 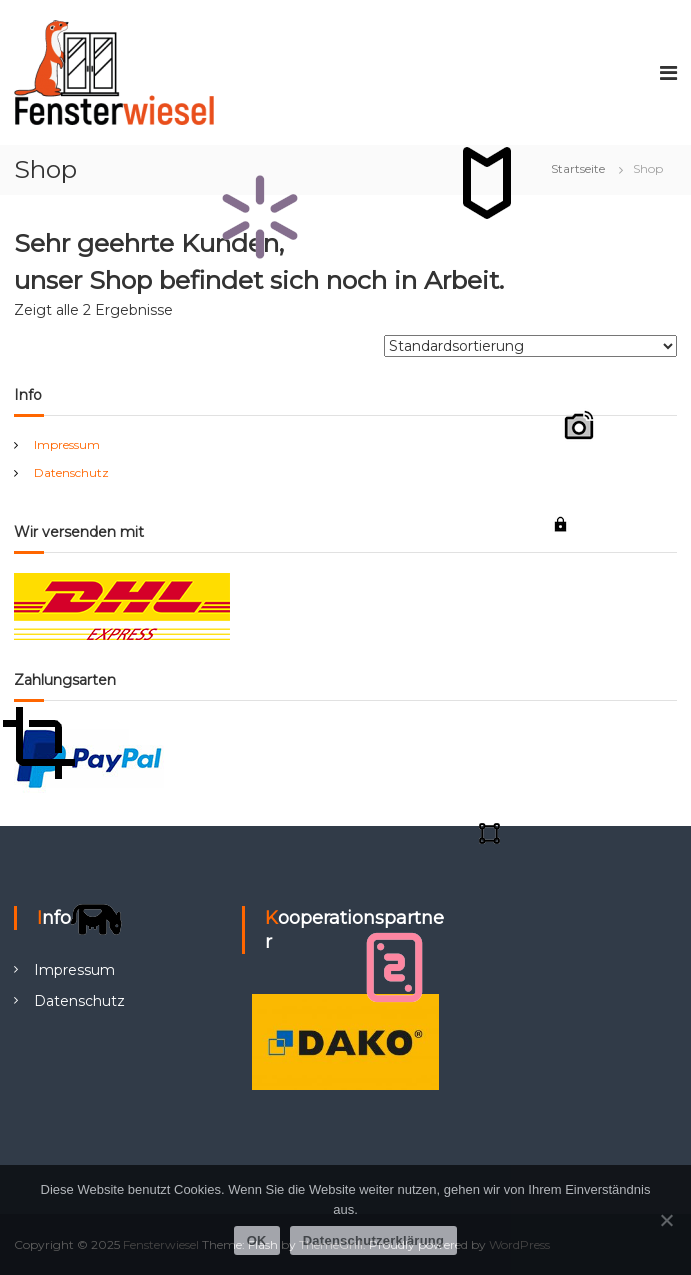 What do you see at coordinates (96, 919) in the screenshot?
I see `indicates dairy or farm-related content` at bounding box center [96, 919].